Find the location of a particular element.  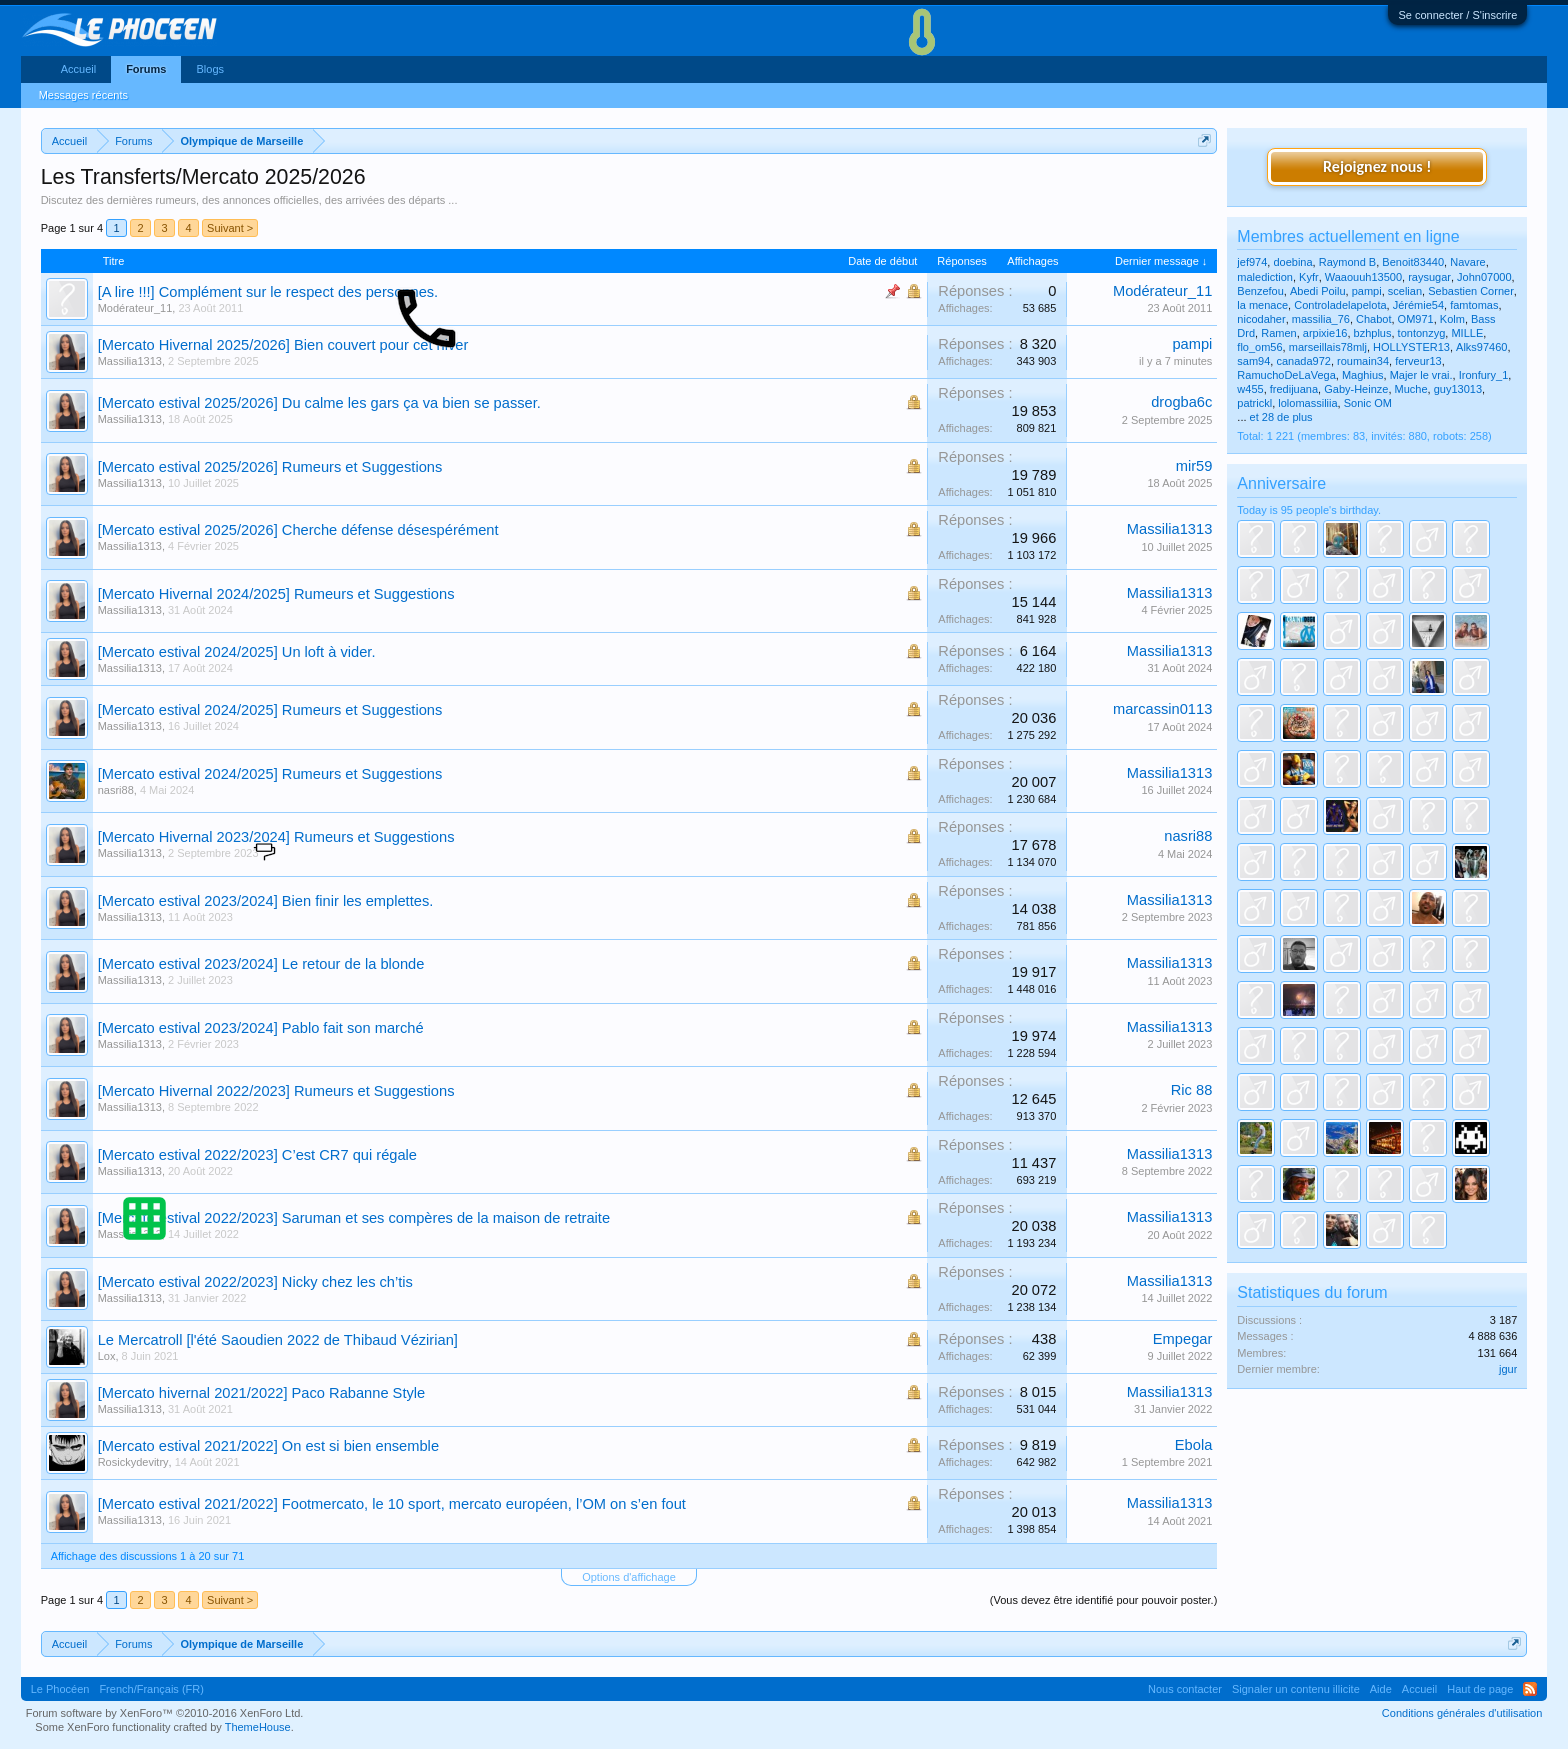

indicates high temperature reading is located at coordinates (922, 32).